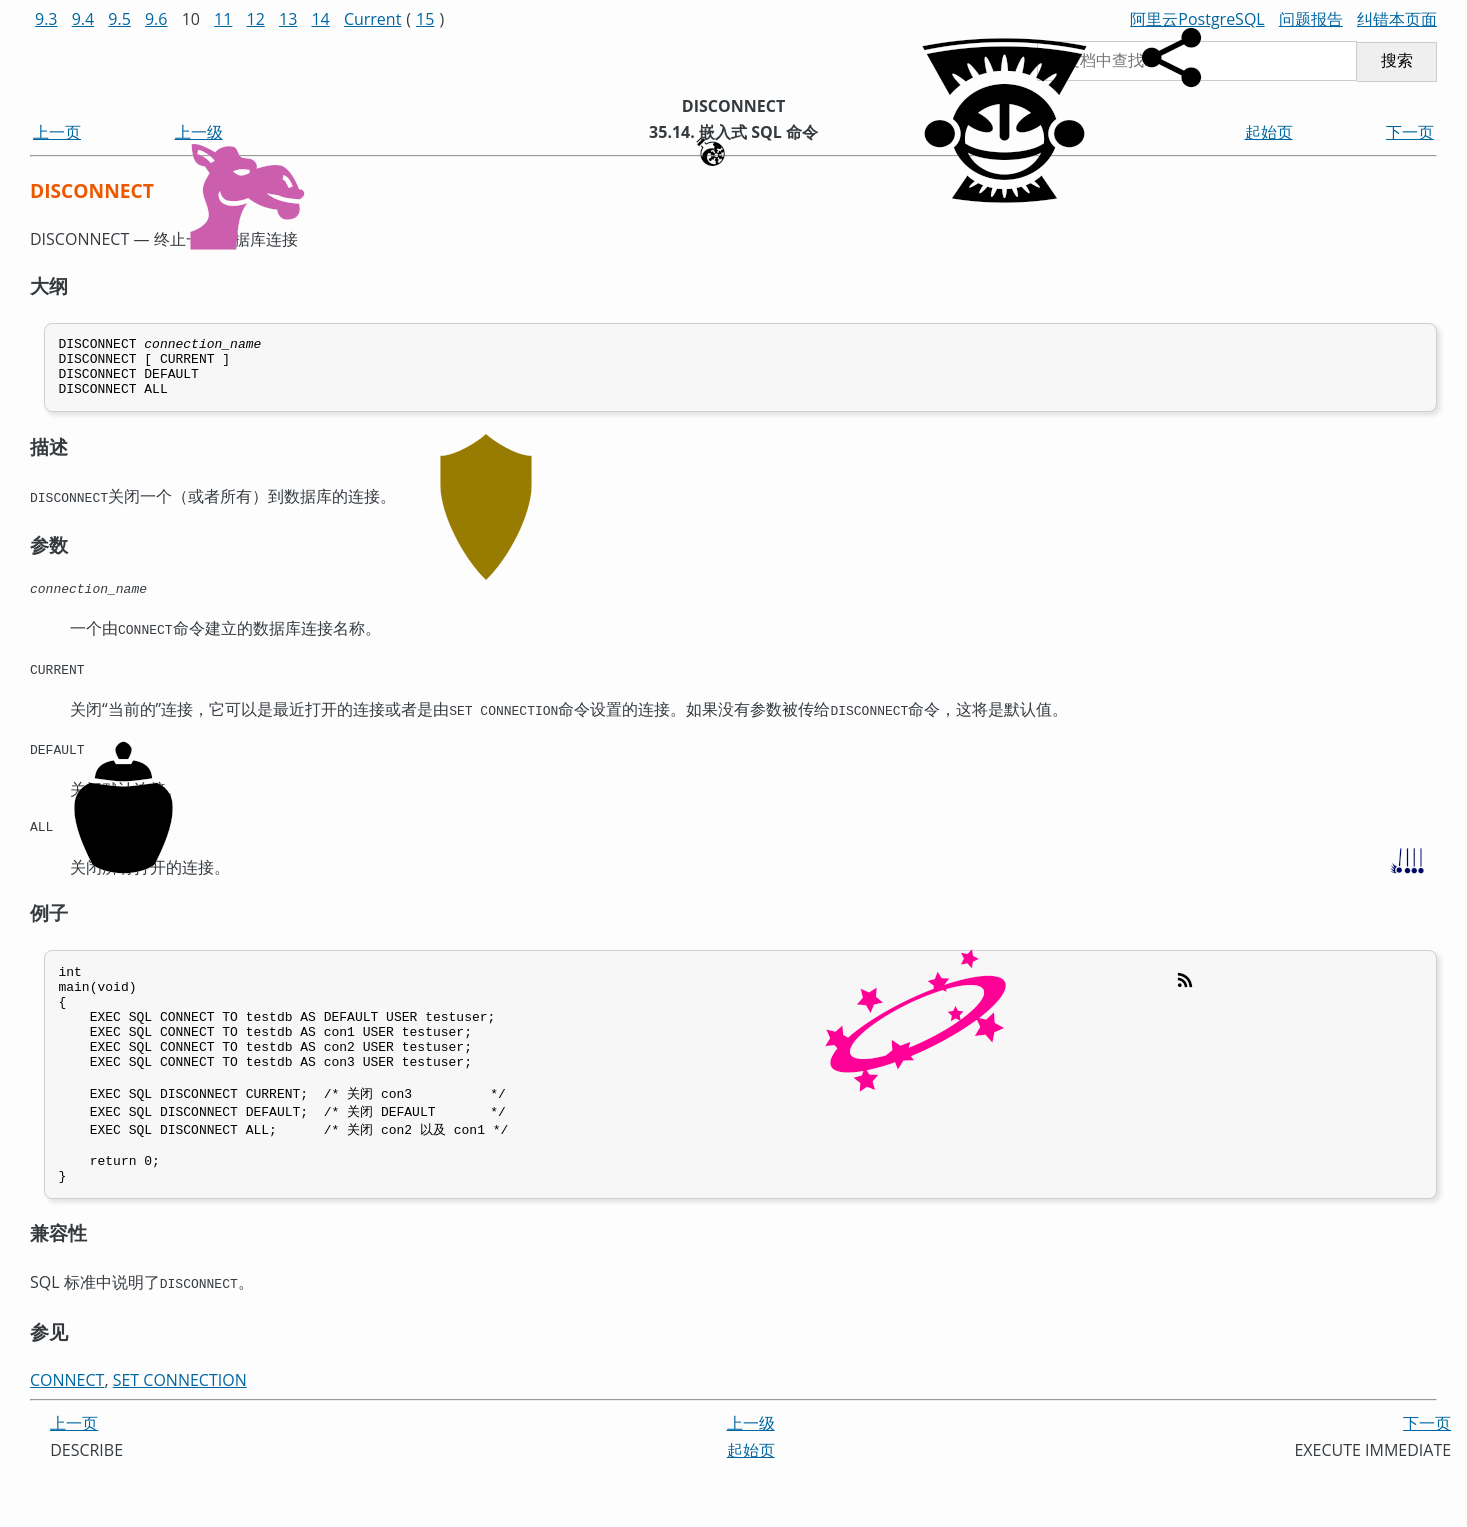  What do you see at coordinates (247, 192) in the screenshot?
I see `camel-related game content or desert theme` at bounding box center [247, 192].